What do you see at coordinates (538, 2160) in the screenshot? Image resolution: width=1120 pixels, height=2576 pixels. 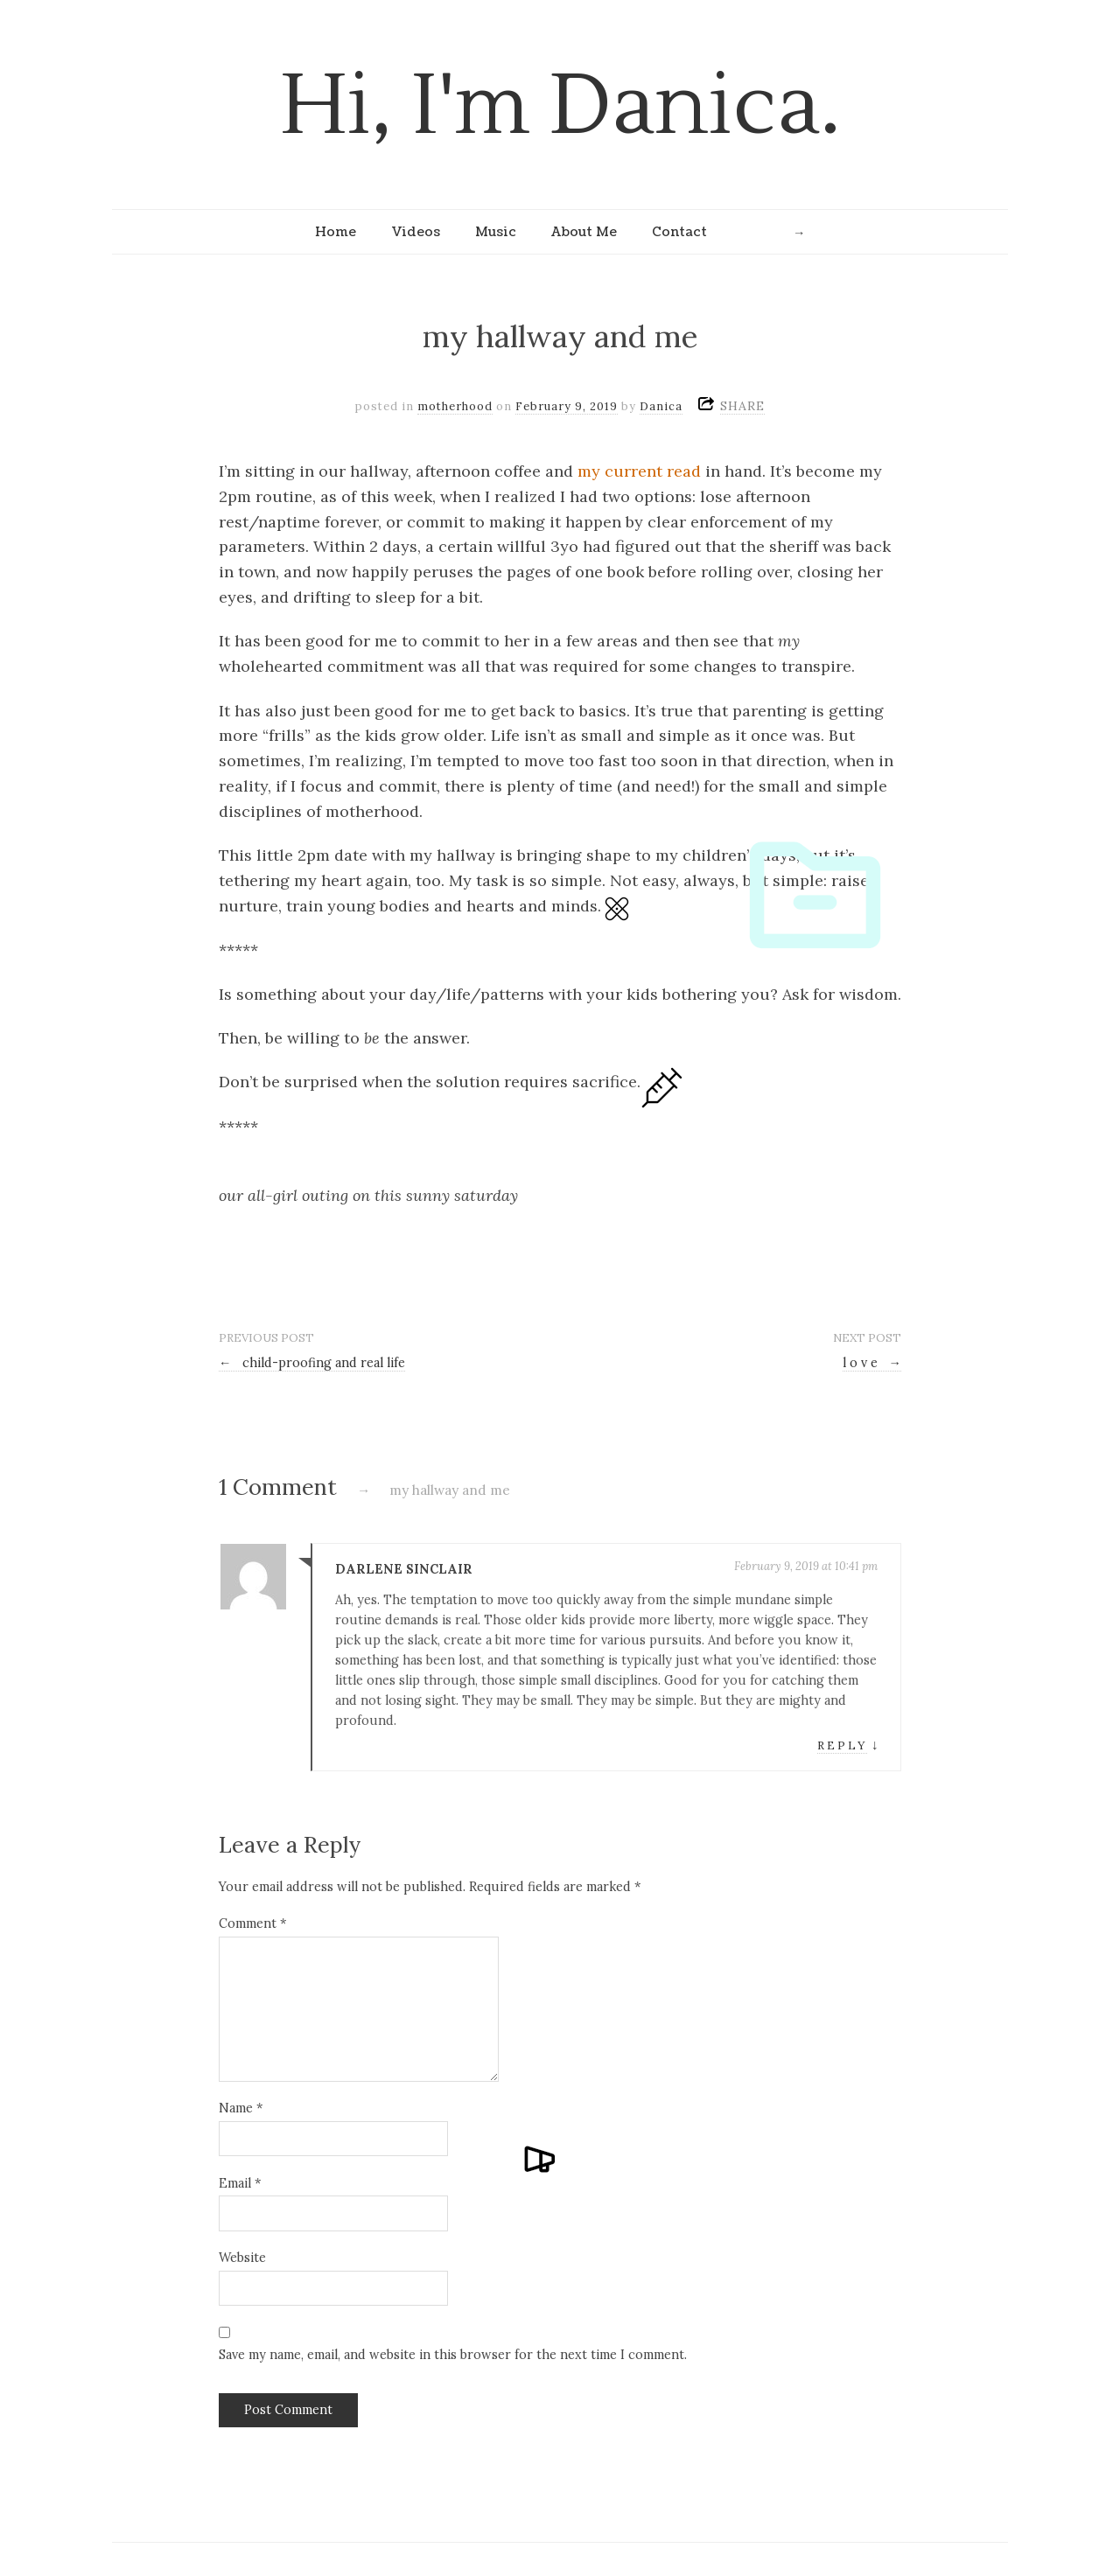 I see `make an announcement or broadcast` at bounding box center [538, 2160].